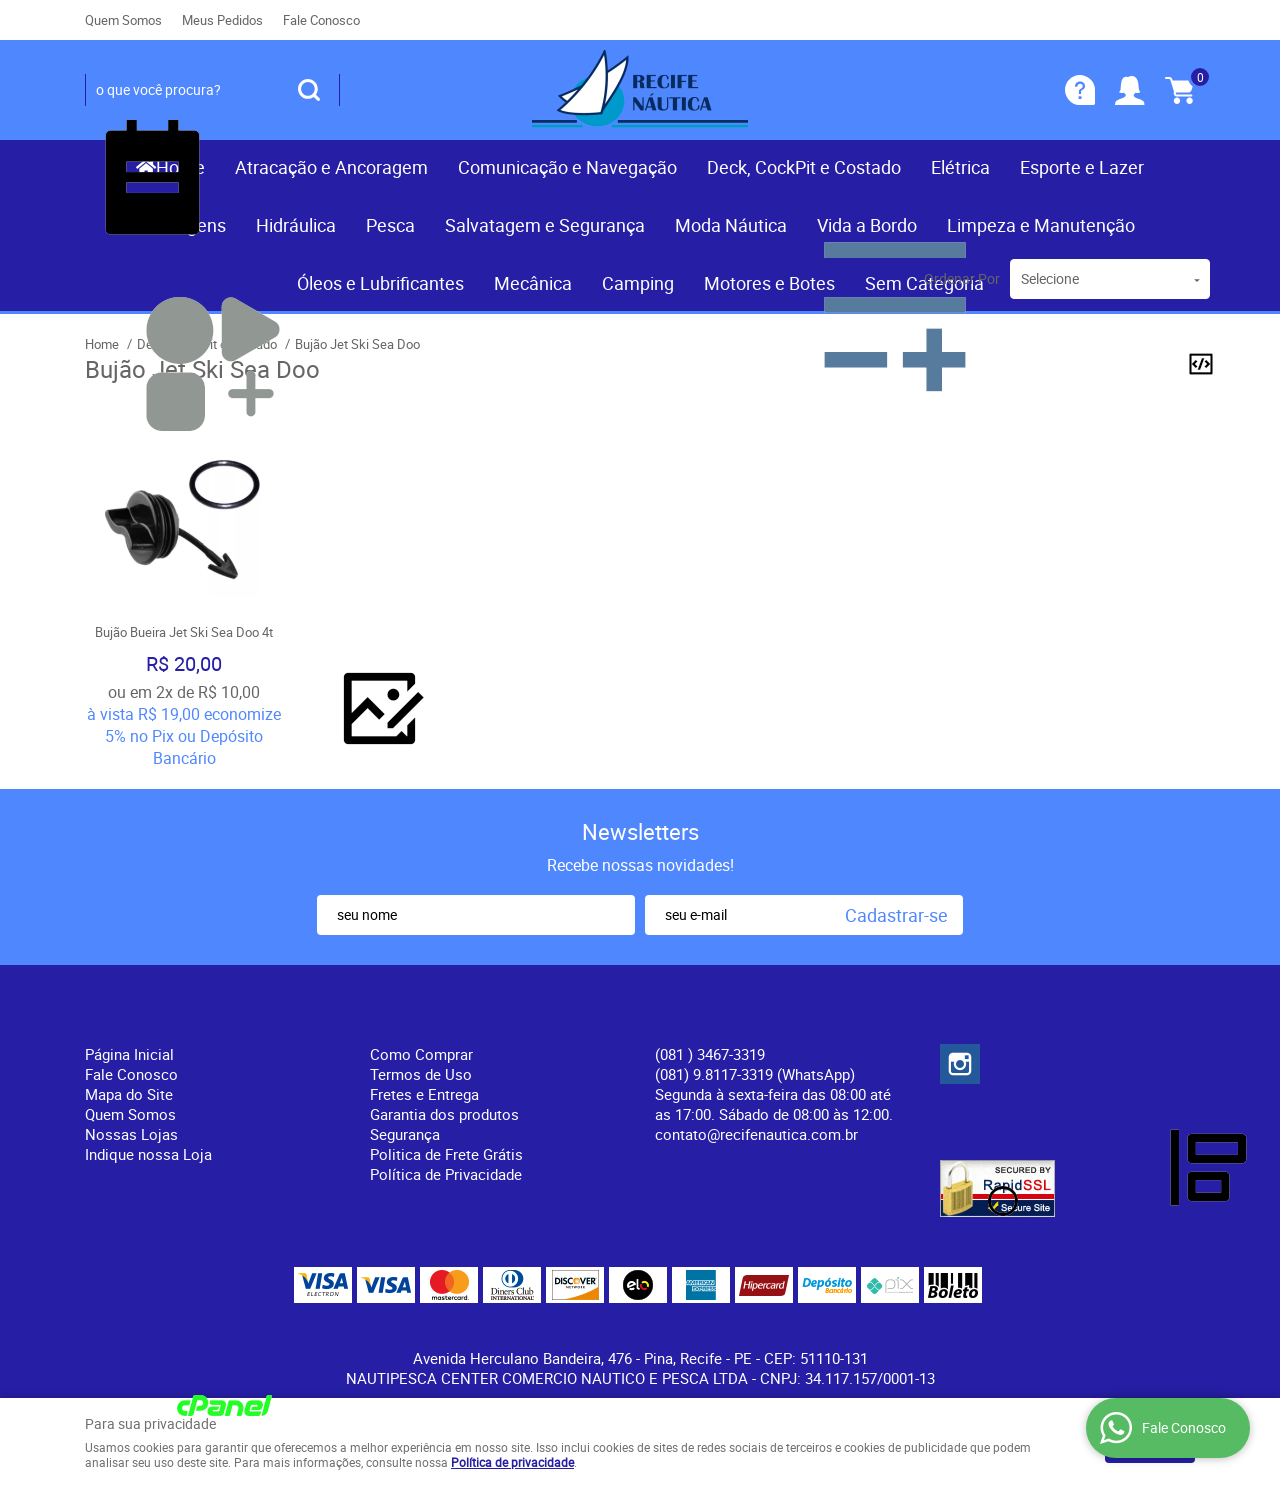 Image resolution: width=1280 pixels, height=1488 pixels. Describe the element at coordinates (379, 708) in the screenshot. I see `edit or modify an image` at that location.